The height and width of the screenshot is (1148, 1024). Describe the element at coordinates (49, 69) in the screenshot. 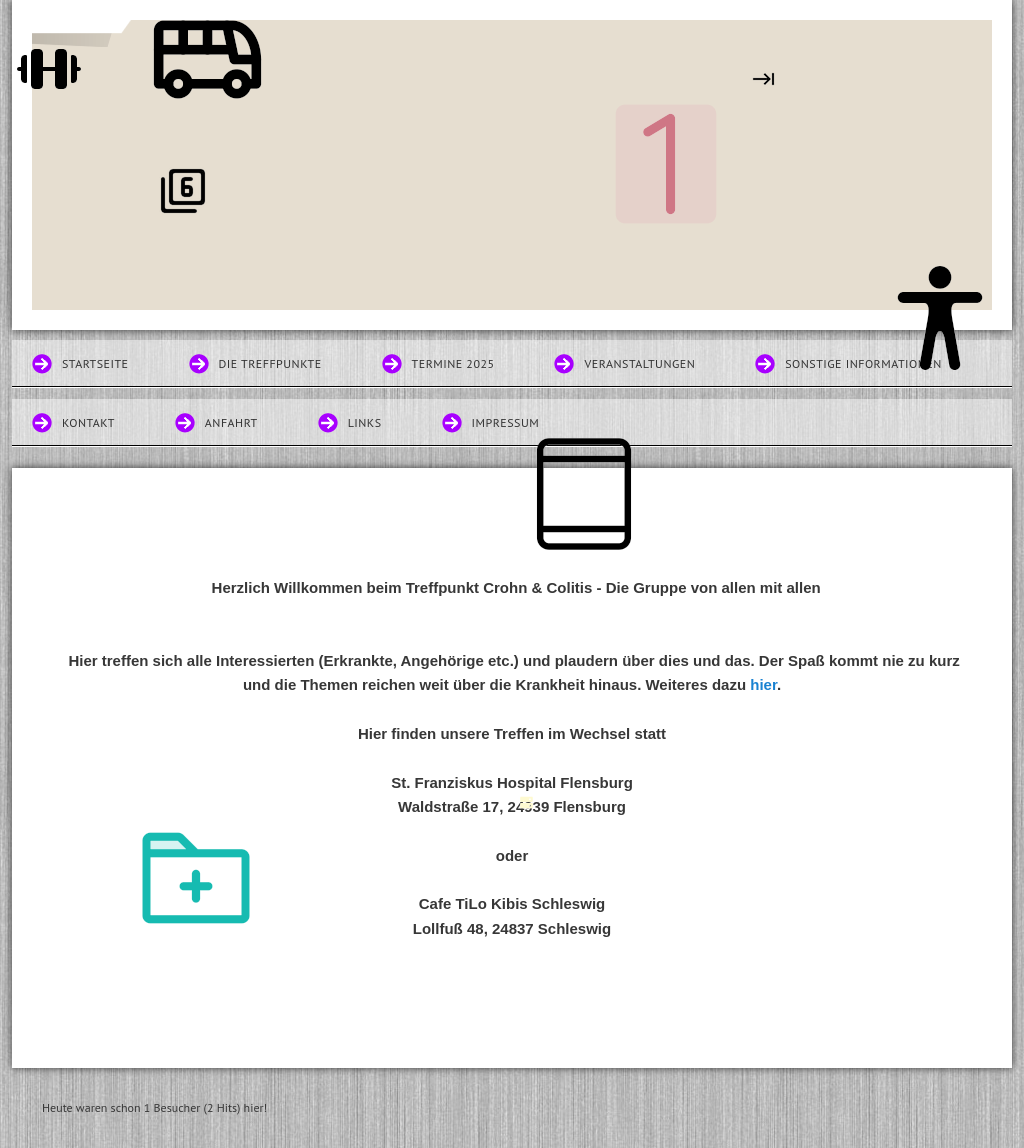

I see `access workout or fitness features` at that location.